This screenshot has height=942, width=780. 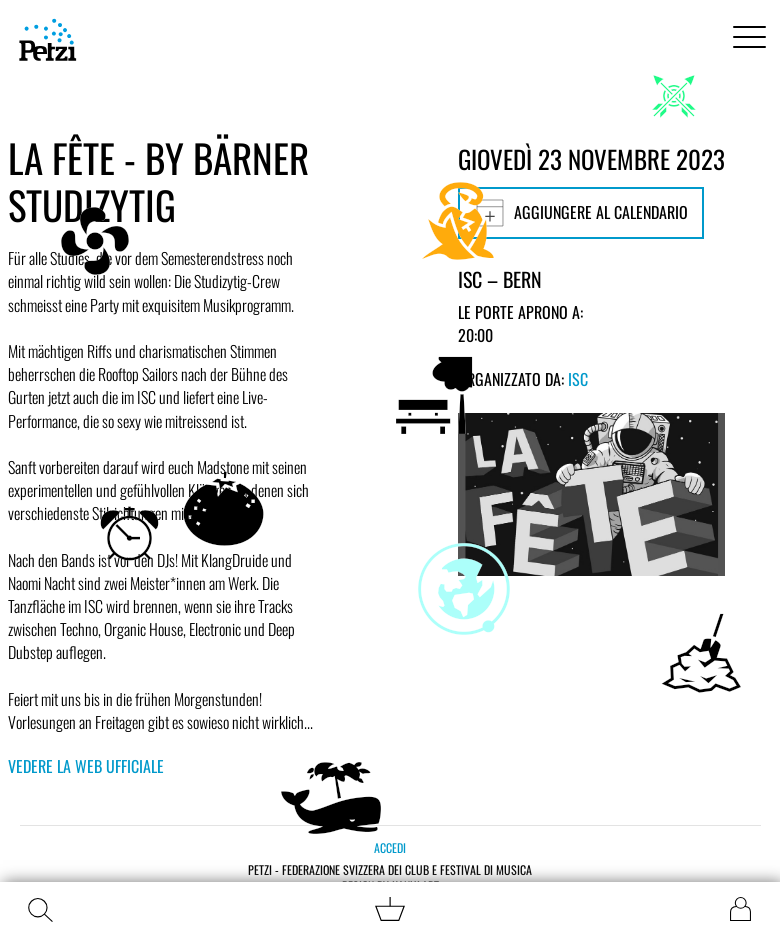 I want to click on view orbital or satellite tracking, so click(x=464, y=589).